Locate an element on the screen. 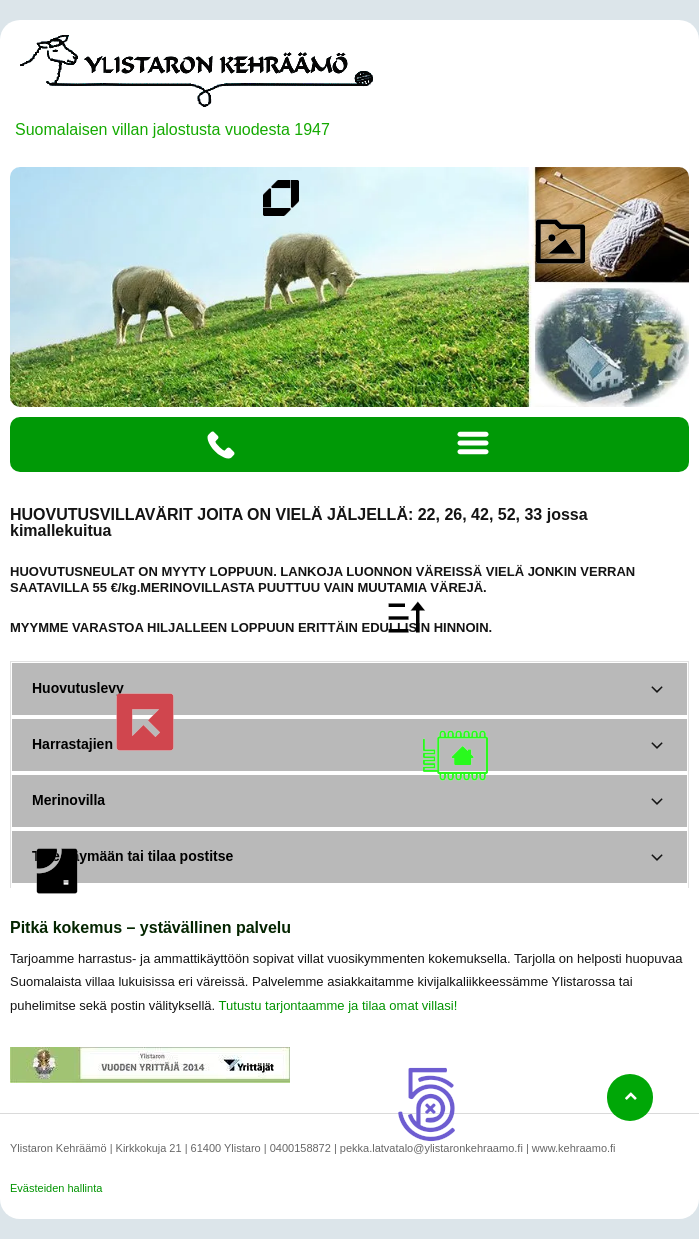 Image resolution: width=699 pixels, height=1239 pixels. aqua security company logo is located at coordinates (281, 198).